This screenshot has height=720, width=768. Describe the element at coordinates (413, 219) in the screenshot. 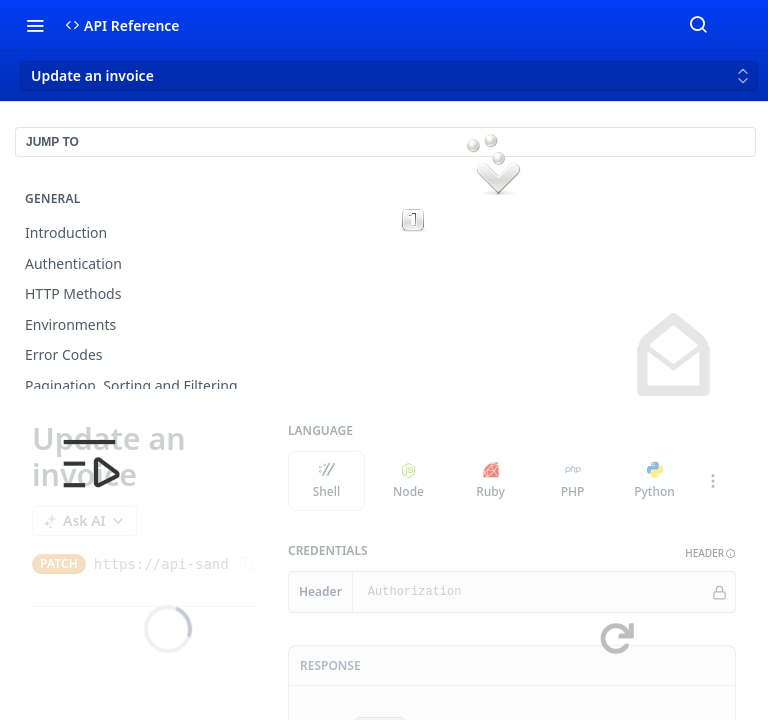

I see `reset zoom to 100% or original size` at that location.